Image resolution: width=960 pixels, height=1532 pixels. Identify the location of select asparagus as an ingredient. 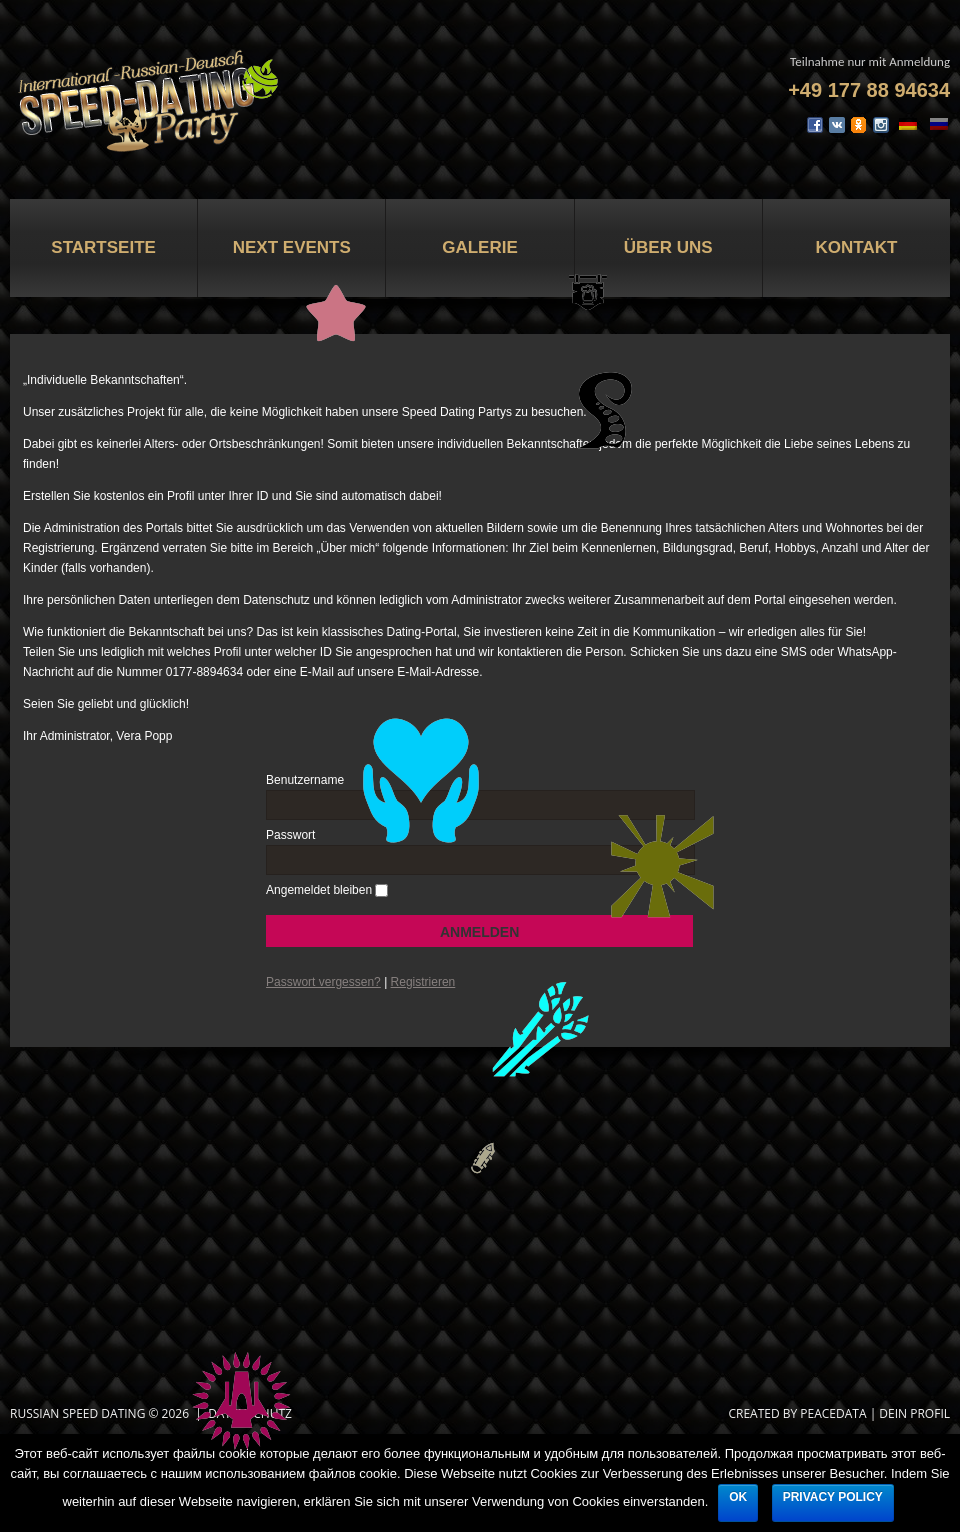
(540, 1028).